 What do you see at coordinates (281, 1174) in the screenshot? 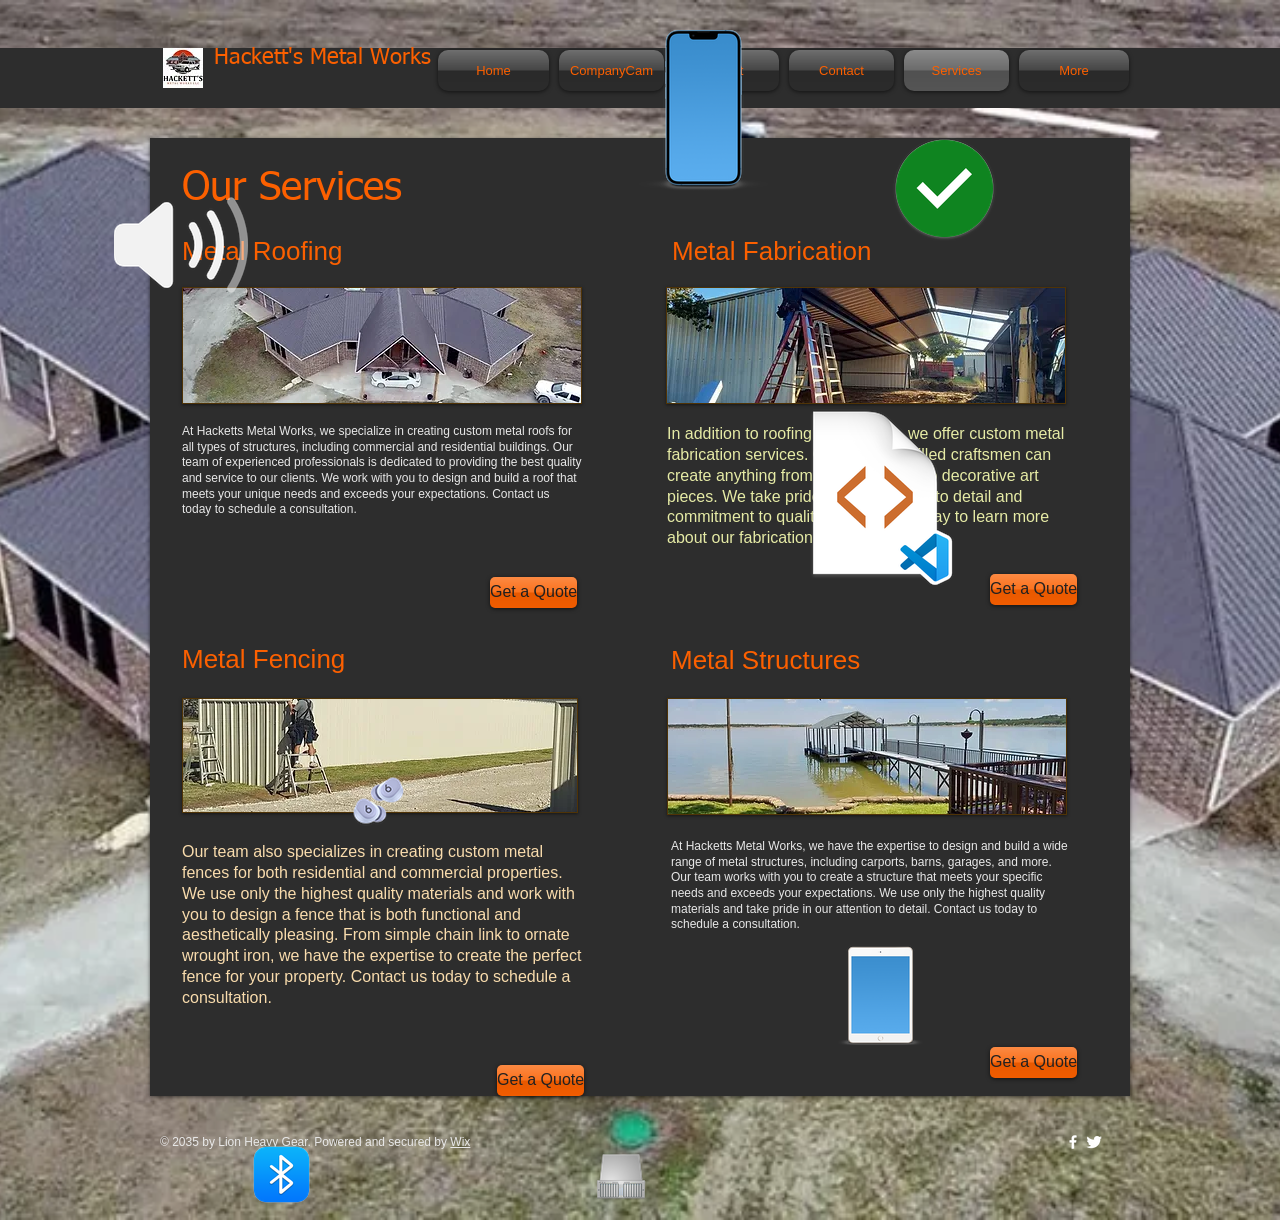
I see `toggle bluetooth connectivity on or off` at bounding box center [281, 1174].